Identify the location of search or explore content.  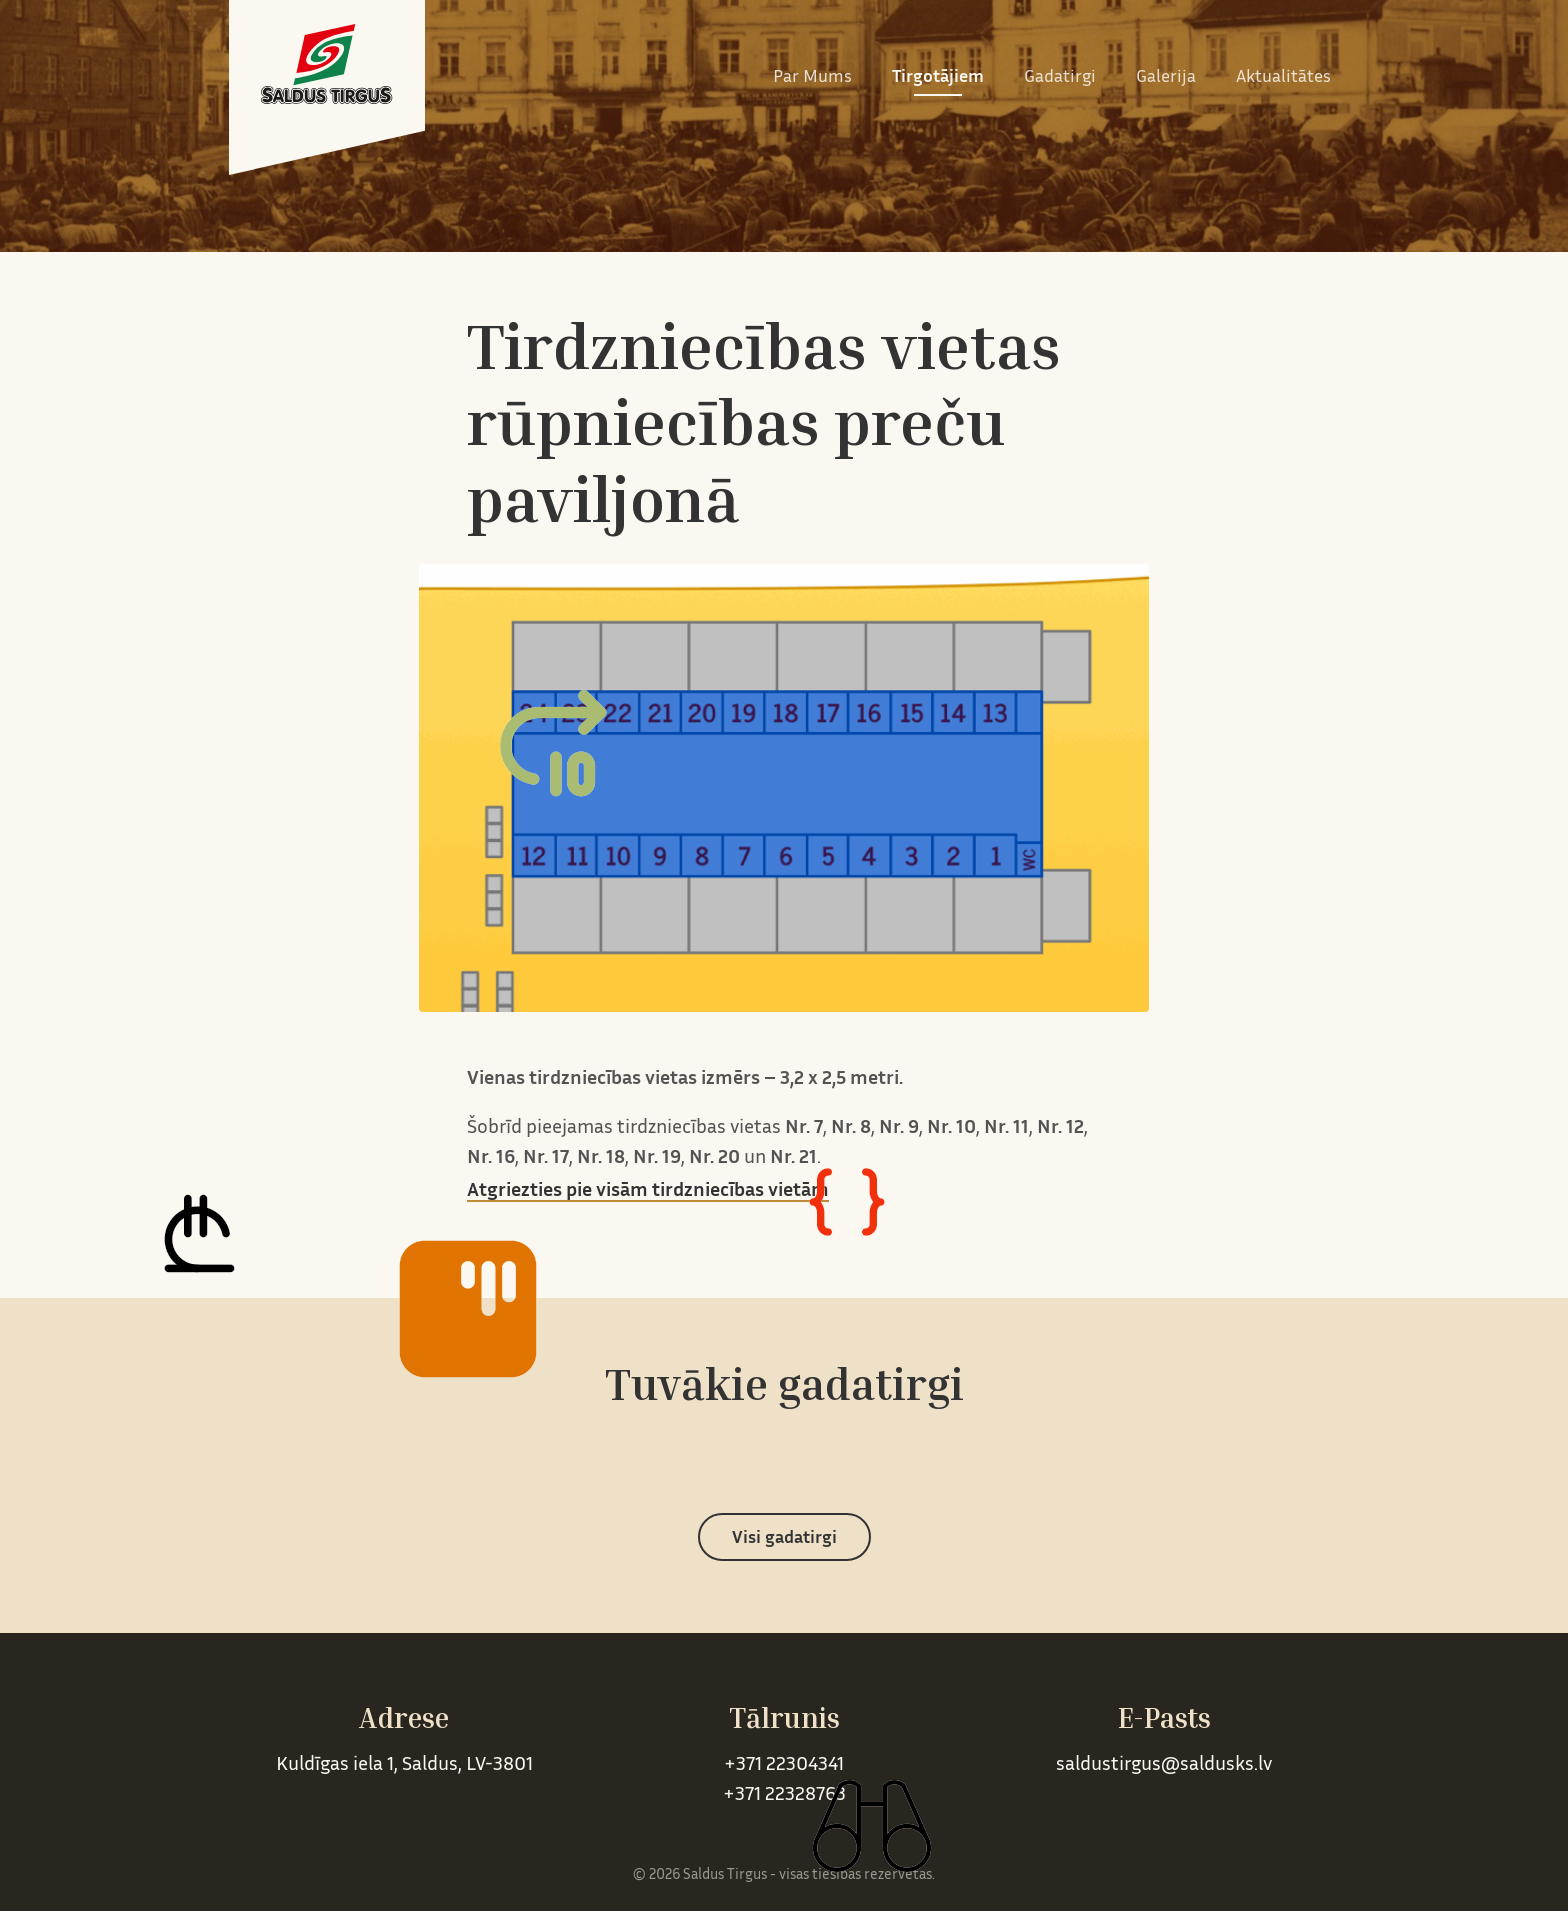
(872, 1826).